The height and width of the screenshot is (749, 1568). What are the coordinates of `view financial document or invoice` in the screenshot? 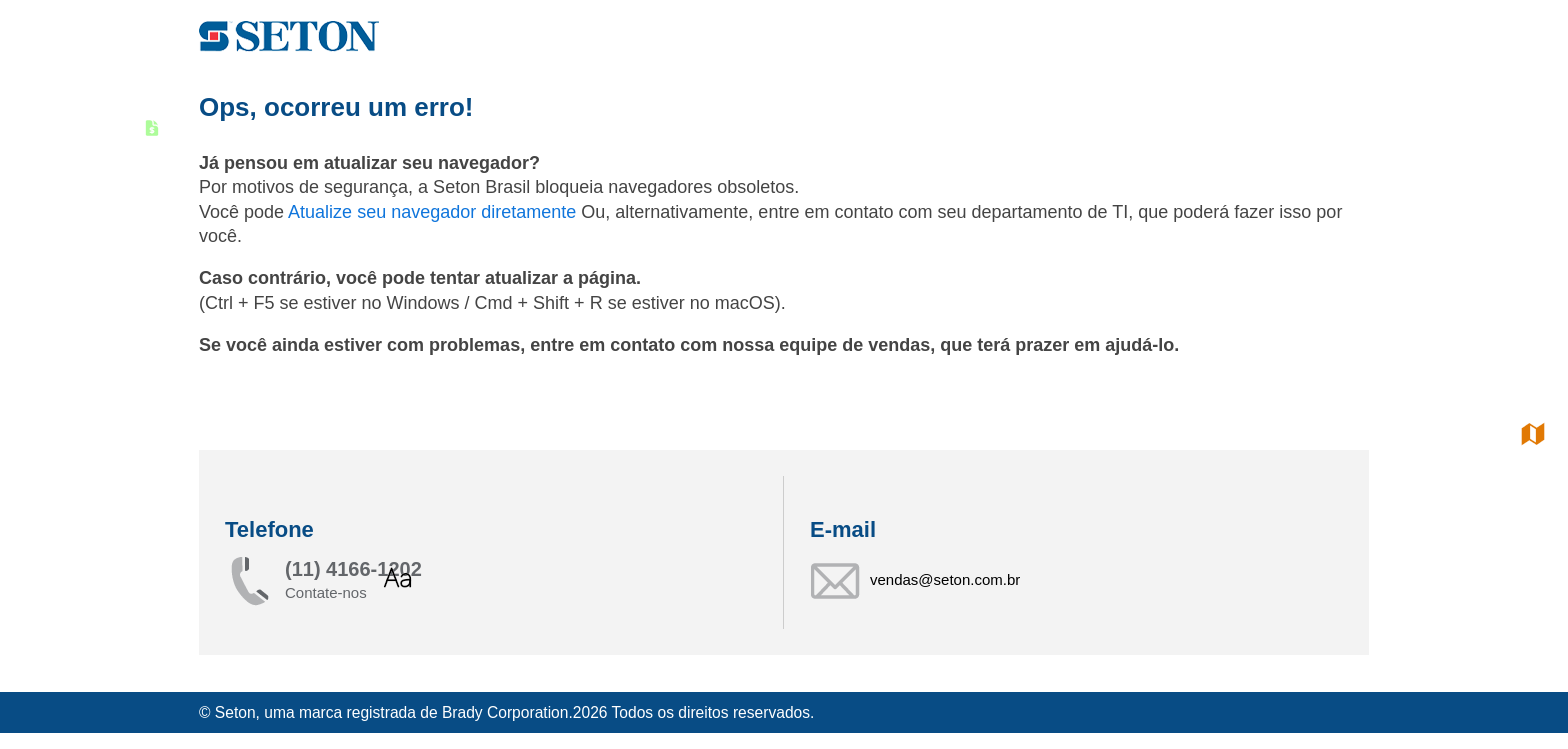 It's located at (152, 128).